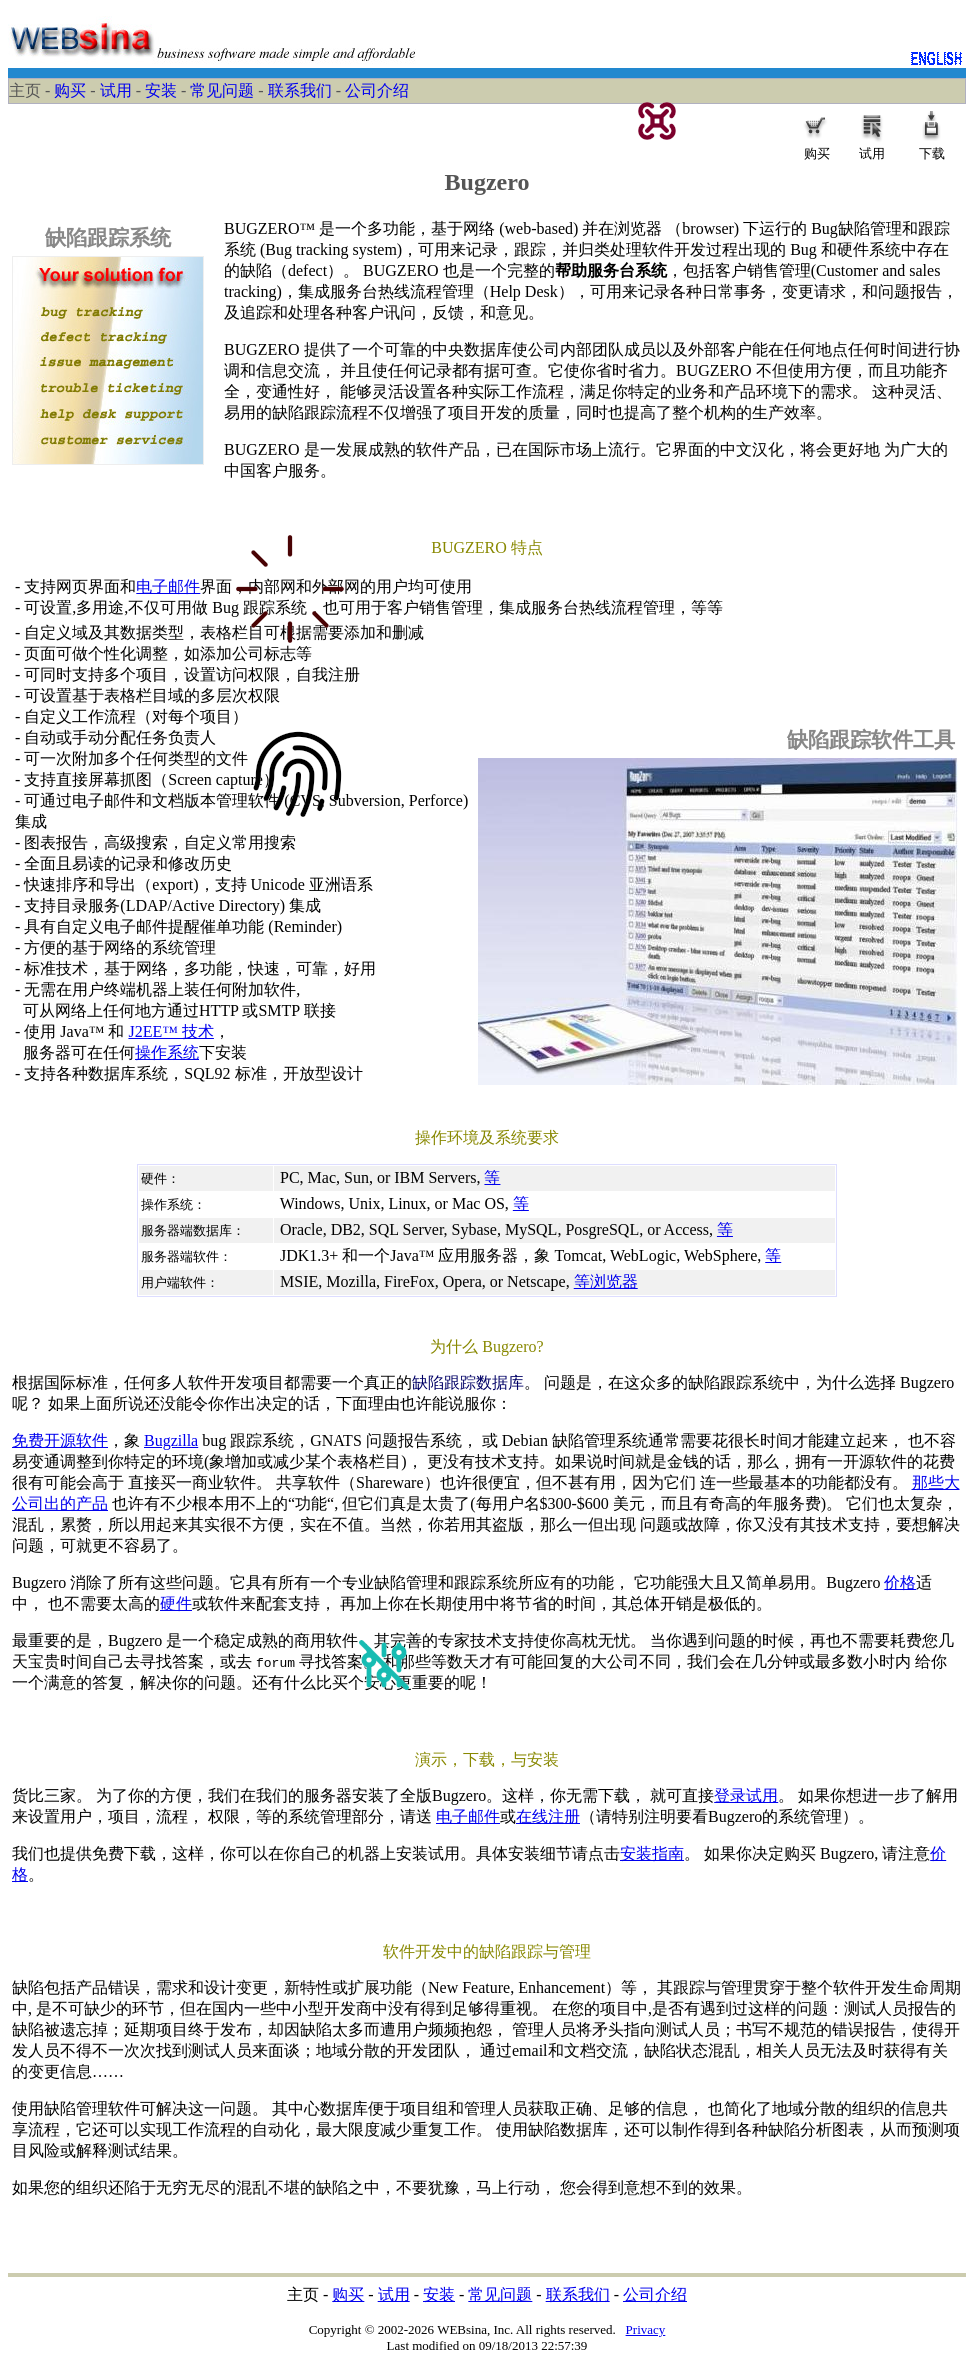 The image size is (974, 2370). I want to click on indicates loading or processing in progress, so click(290, 589).